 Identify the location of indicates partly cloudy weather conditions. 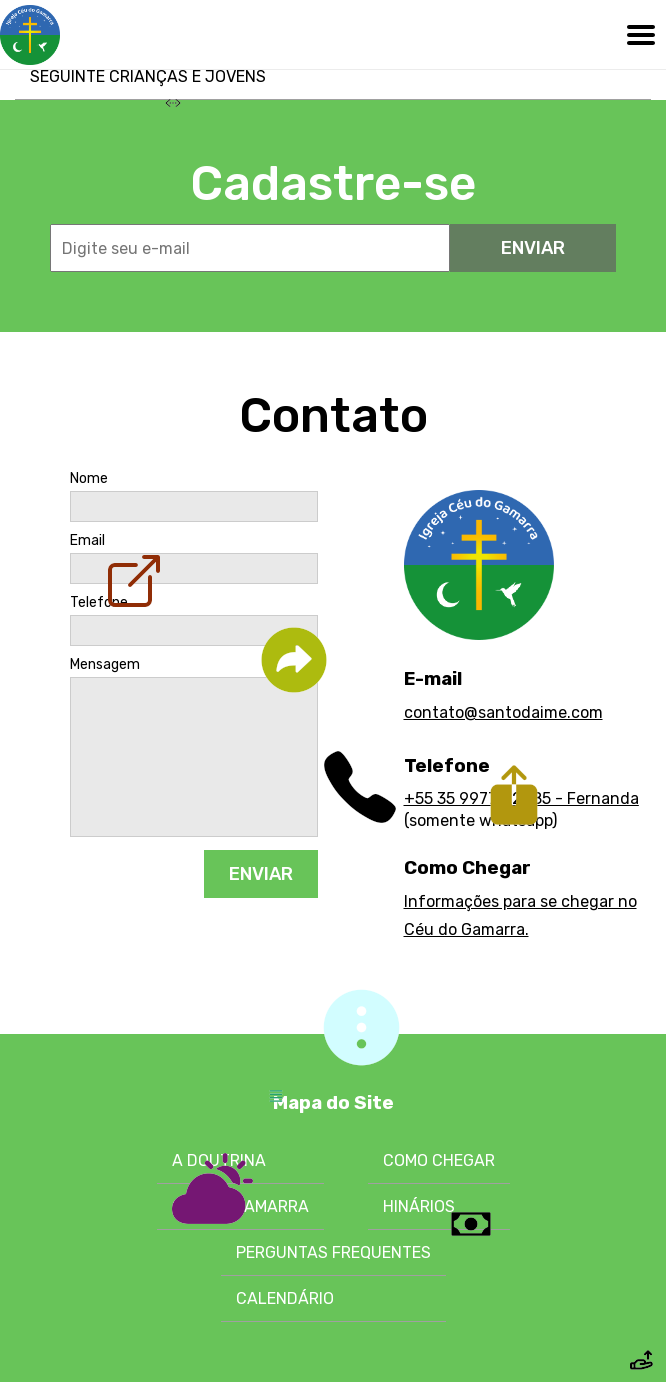
(212, 1188).